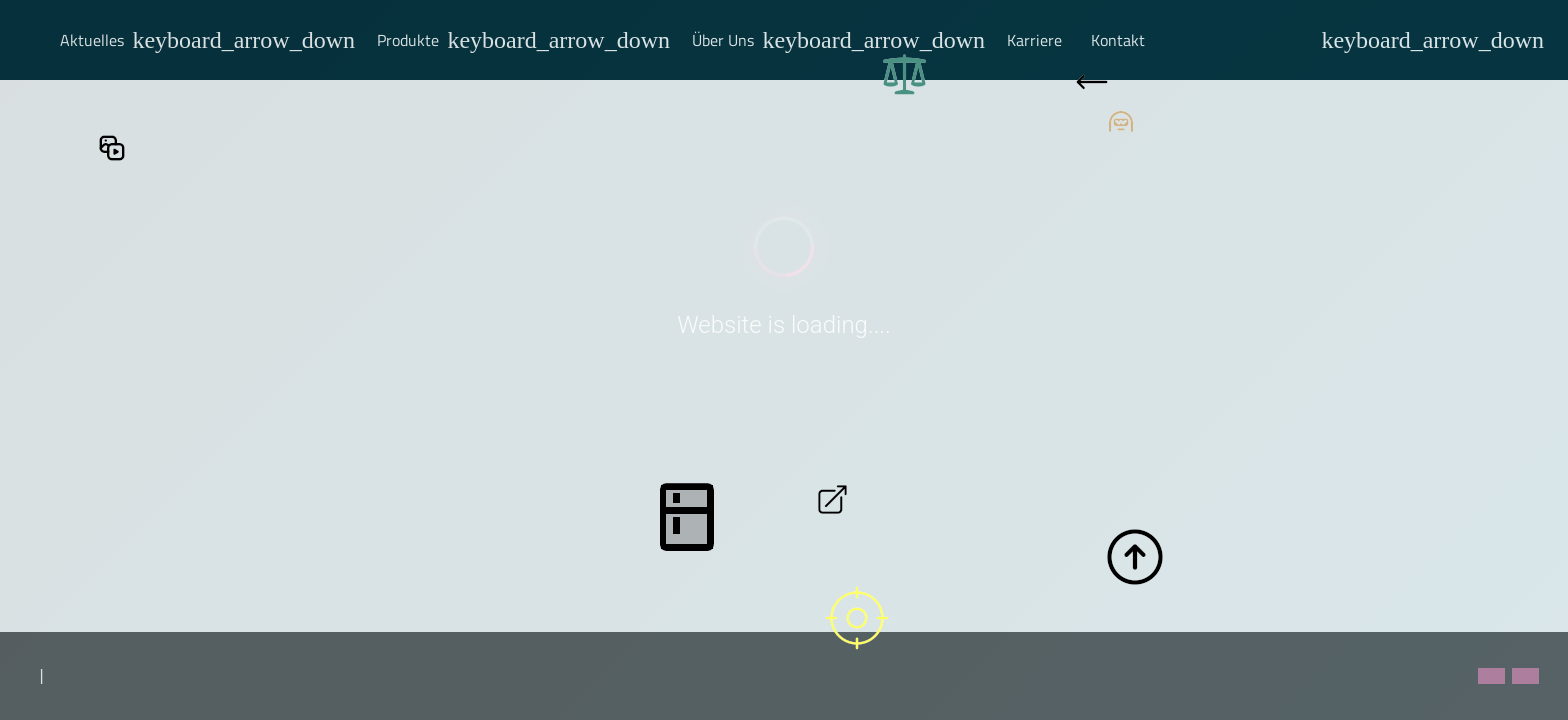  Describe the element at coordinates (857, 618) in the screenshot. I see `center or focus on current location` at that location.